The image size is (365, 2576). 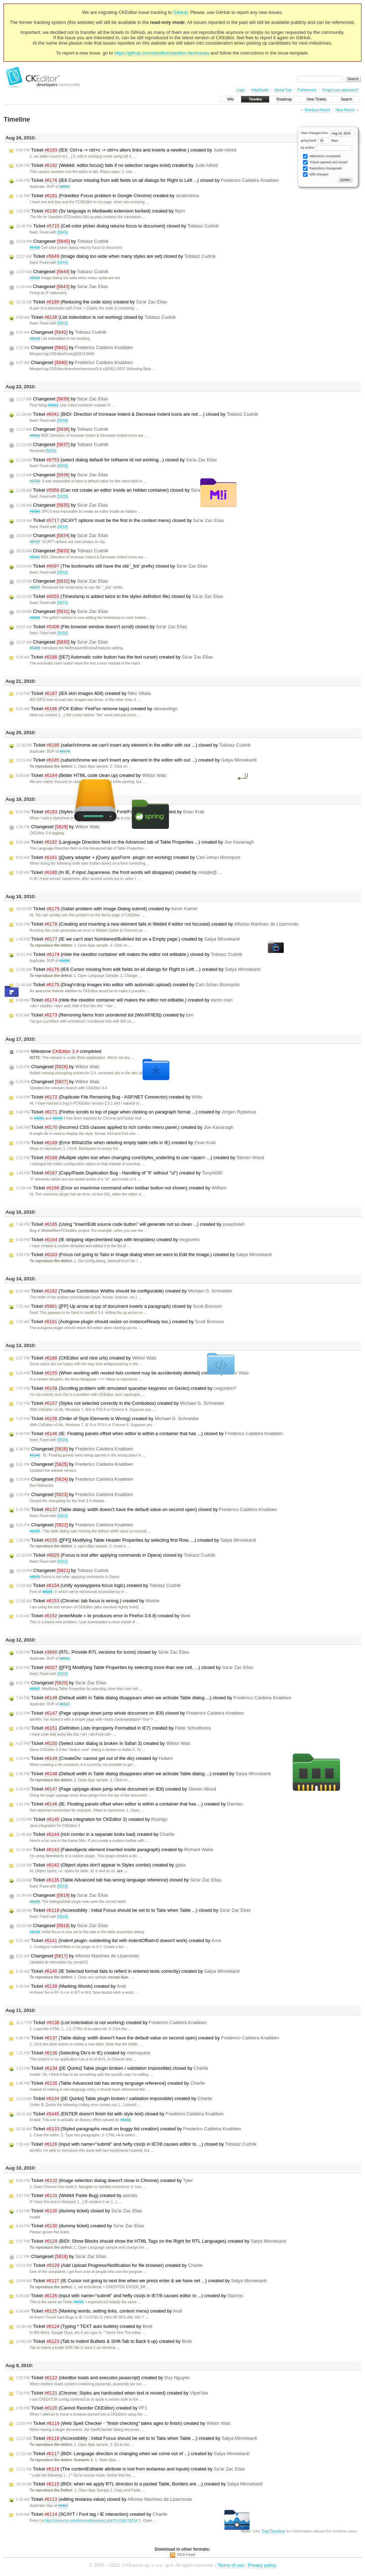 I want to click on open your code projects folder, so click(x=221, y=1363).